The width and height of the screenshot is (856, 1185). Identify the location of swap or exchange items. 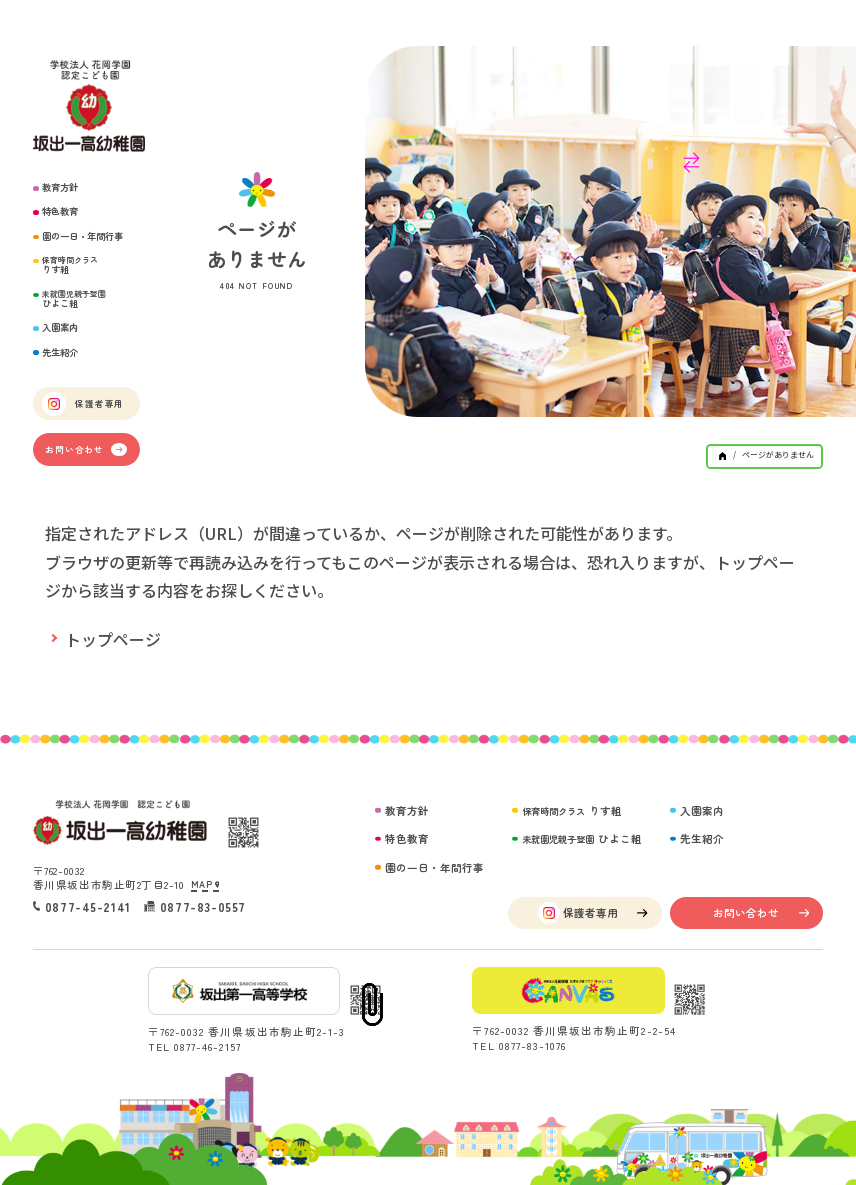
(691, 162).